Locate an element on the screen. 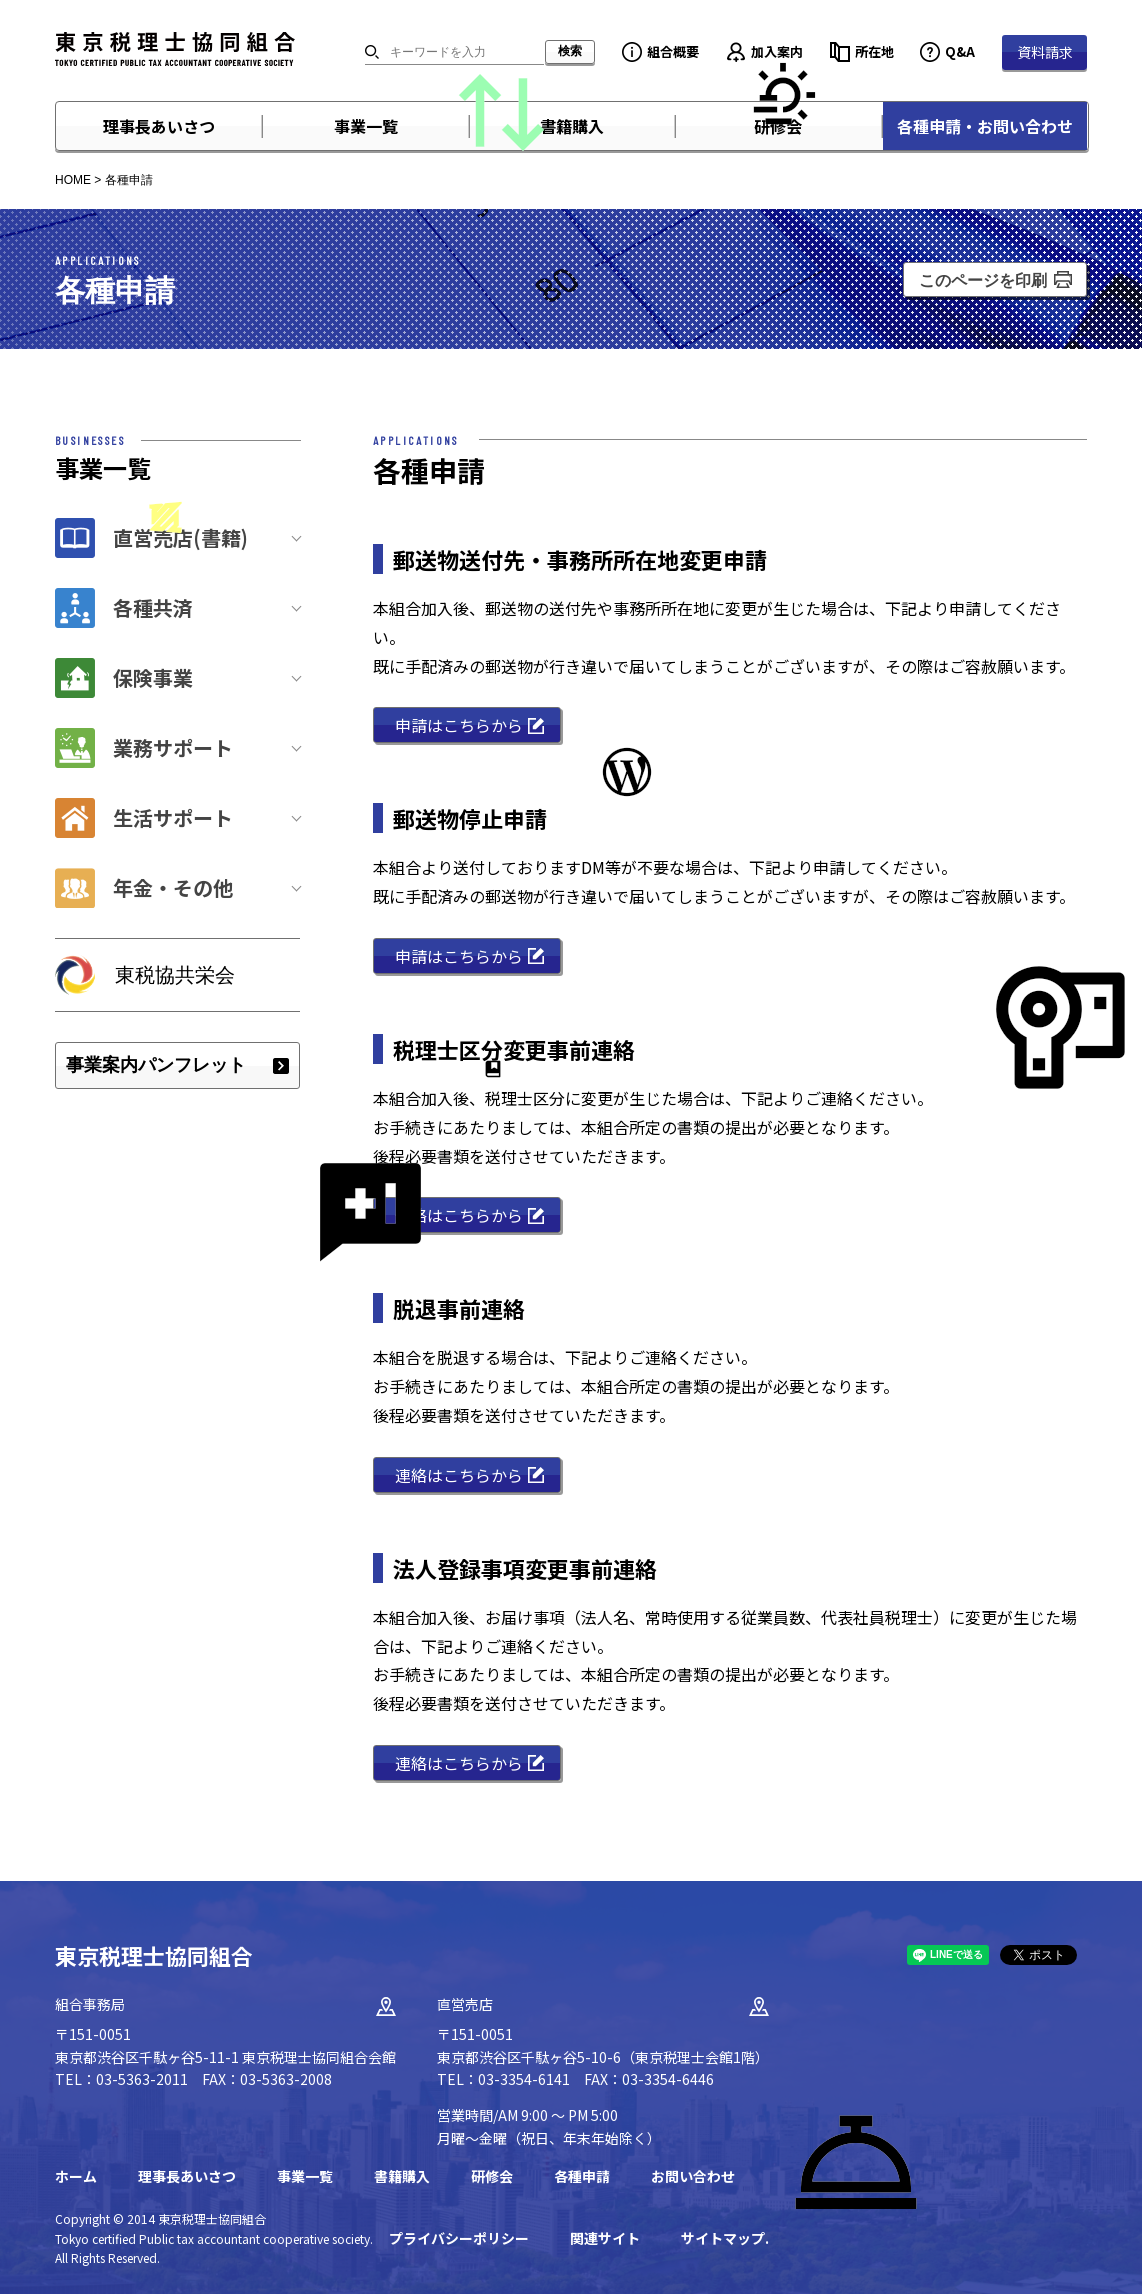 Image resolution: width=1142 pixels, height=2294 pixels. FFmpeg multimedia framework logo is located at coordinates (165, 517).